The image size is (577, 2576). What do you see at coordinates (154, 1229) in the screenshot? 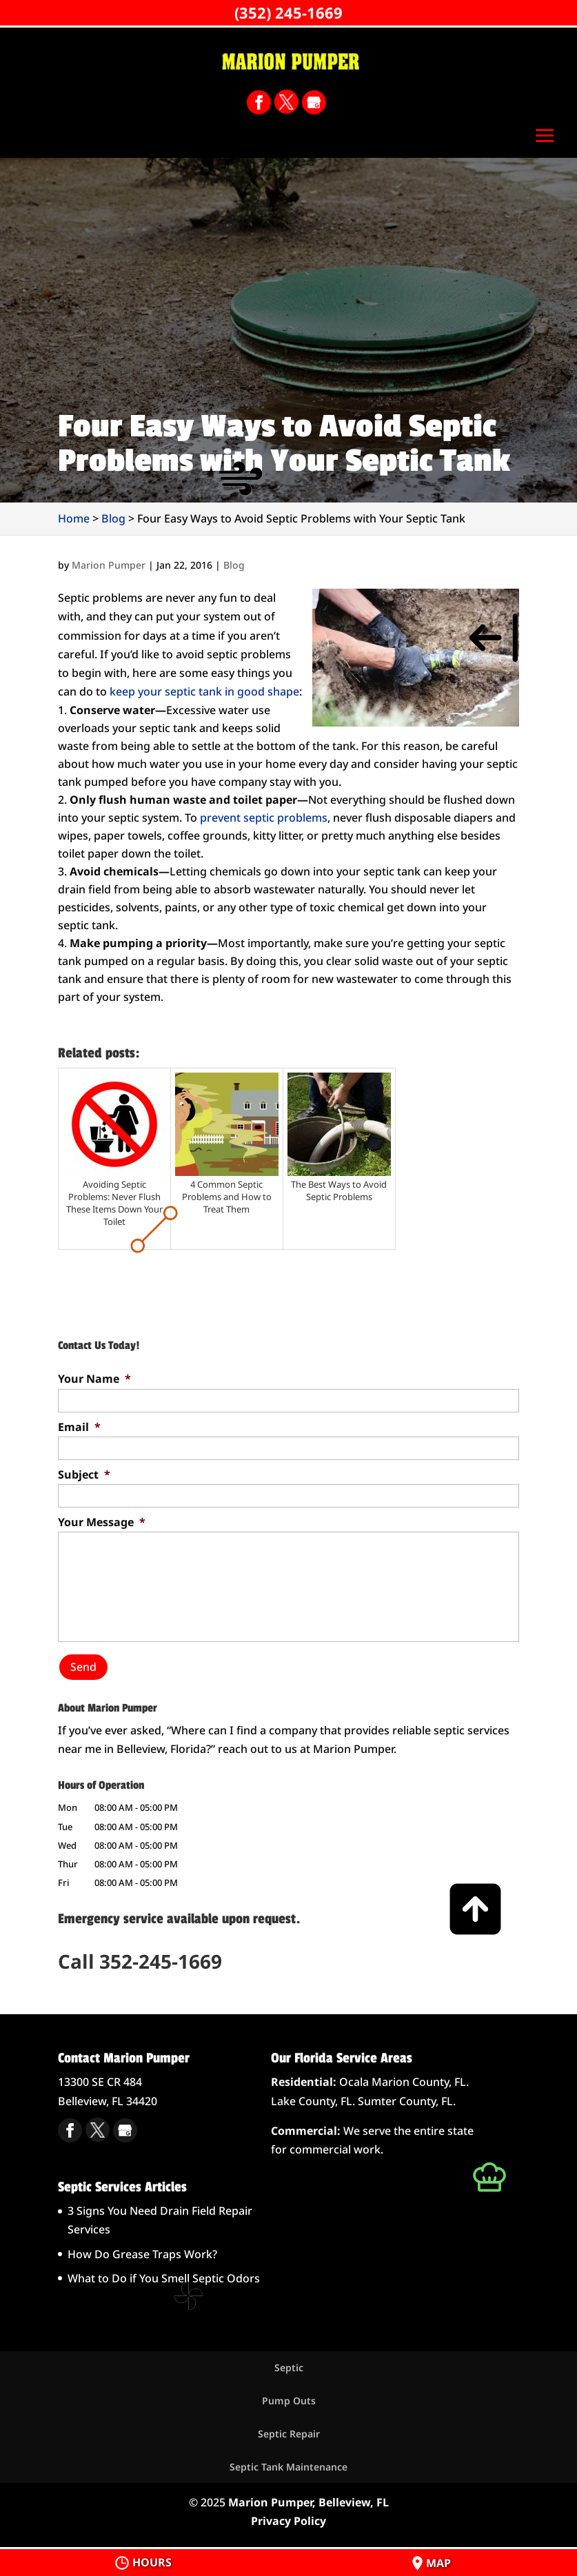
I see `draw a line segment between two points` at bounding box center [154, 1229].